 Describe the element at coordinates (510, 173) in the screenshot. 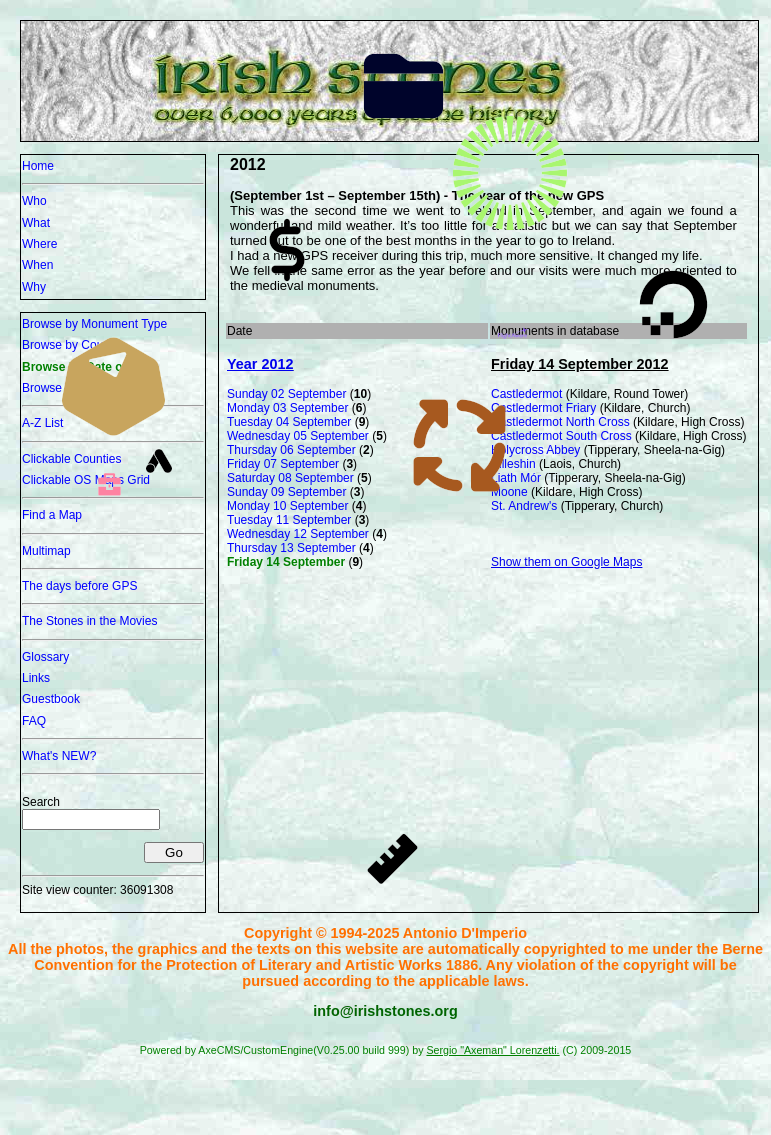

I see `photon logo` at that location.